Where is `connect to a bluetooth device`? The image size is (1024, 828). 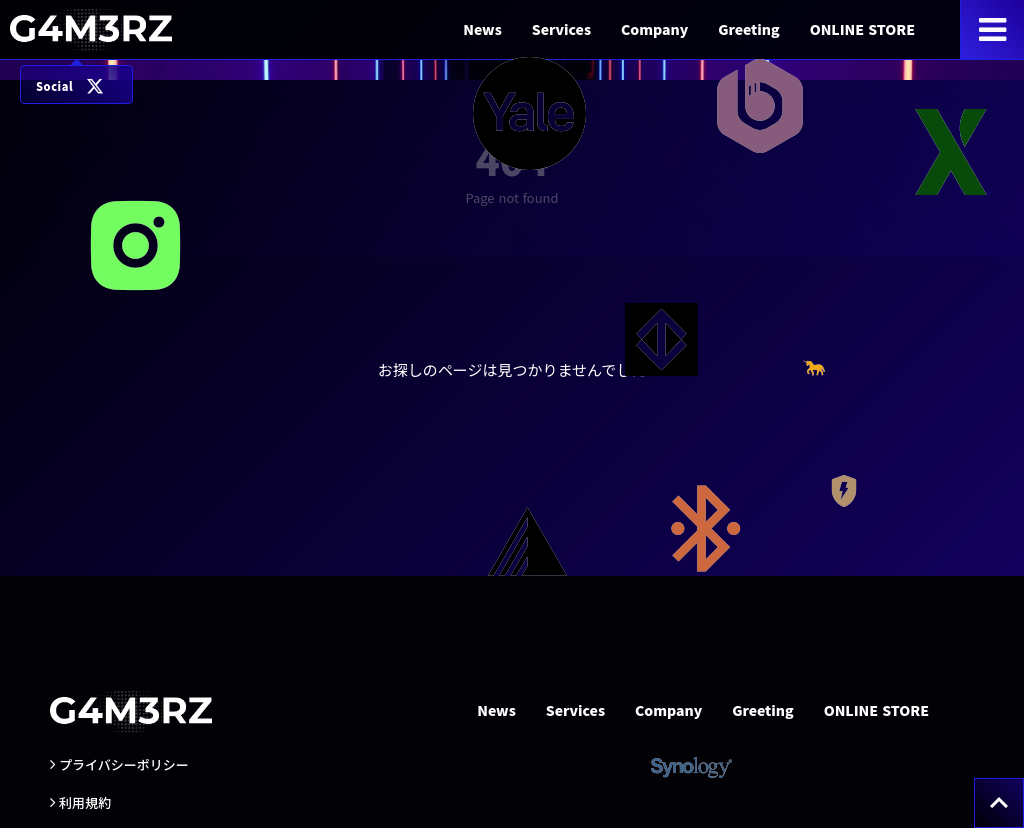
connect to a bluetooth device is located at coordinates (701, 528).